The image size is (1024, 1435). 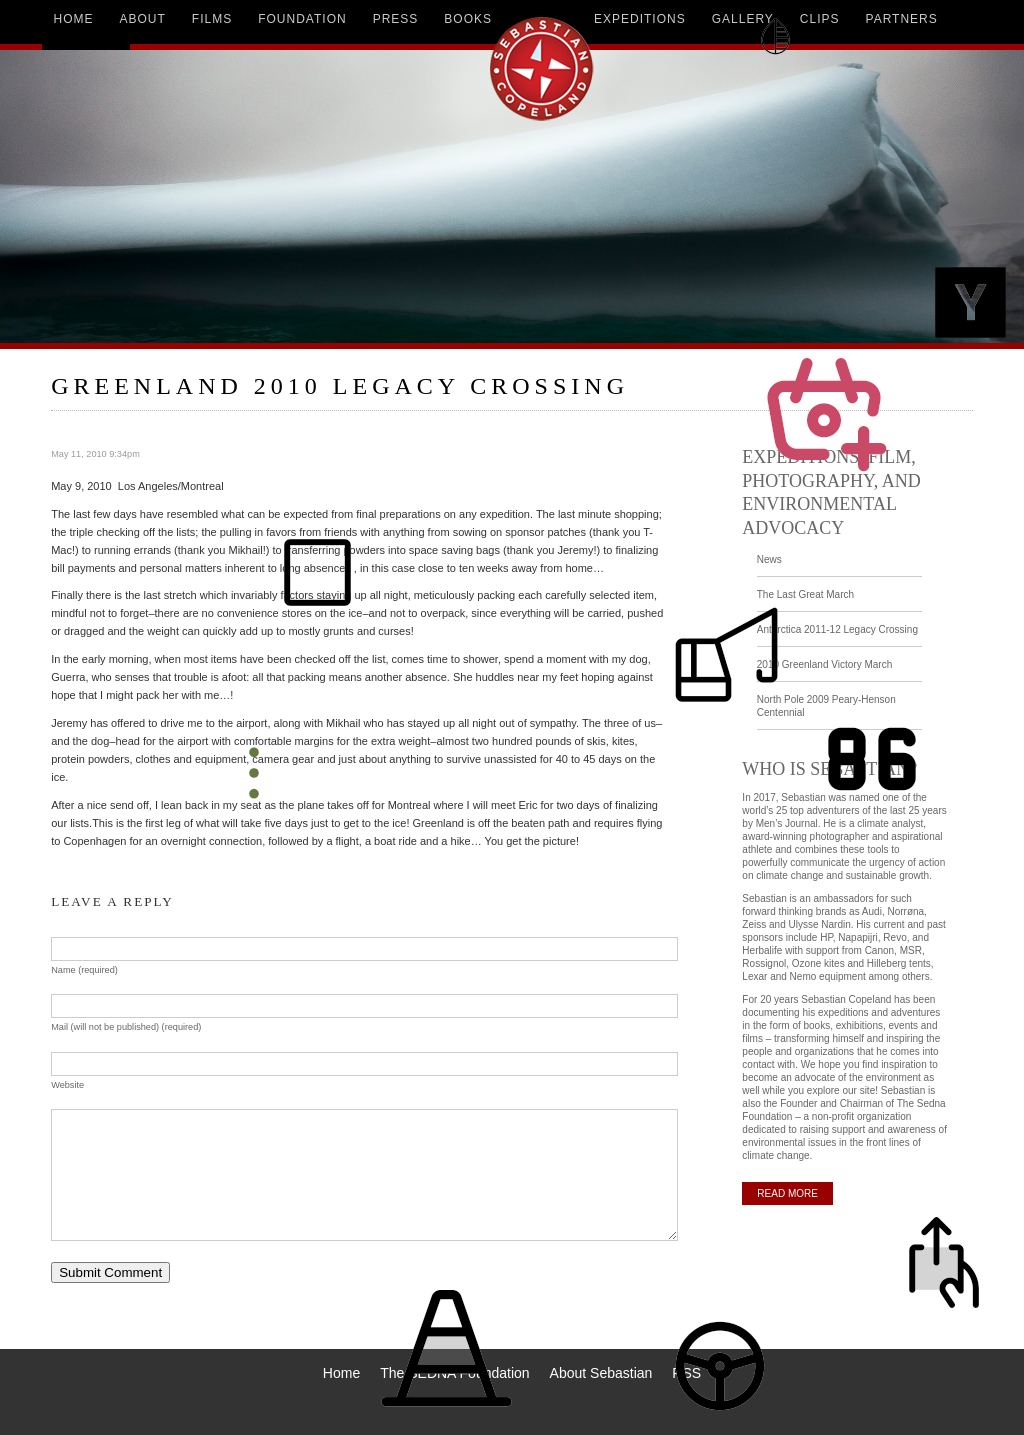 What do you see at coordinates (775, 37) in the screenshot?
I see `adjust color saturation or fill level` at bounding box center [775, 37].